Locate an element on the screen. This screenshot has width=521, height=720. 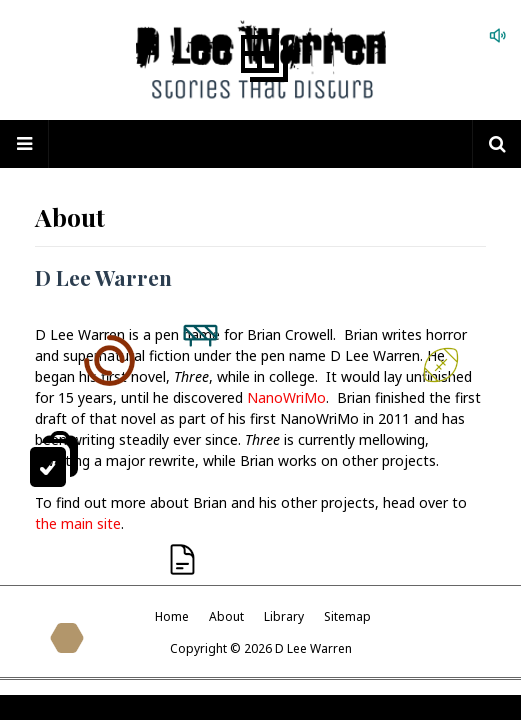
access sports scores and updates is located at coordinates (441, 365).